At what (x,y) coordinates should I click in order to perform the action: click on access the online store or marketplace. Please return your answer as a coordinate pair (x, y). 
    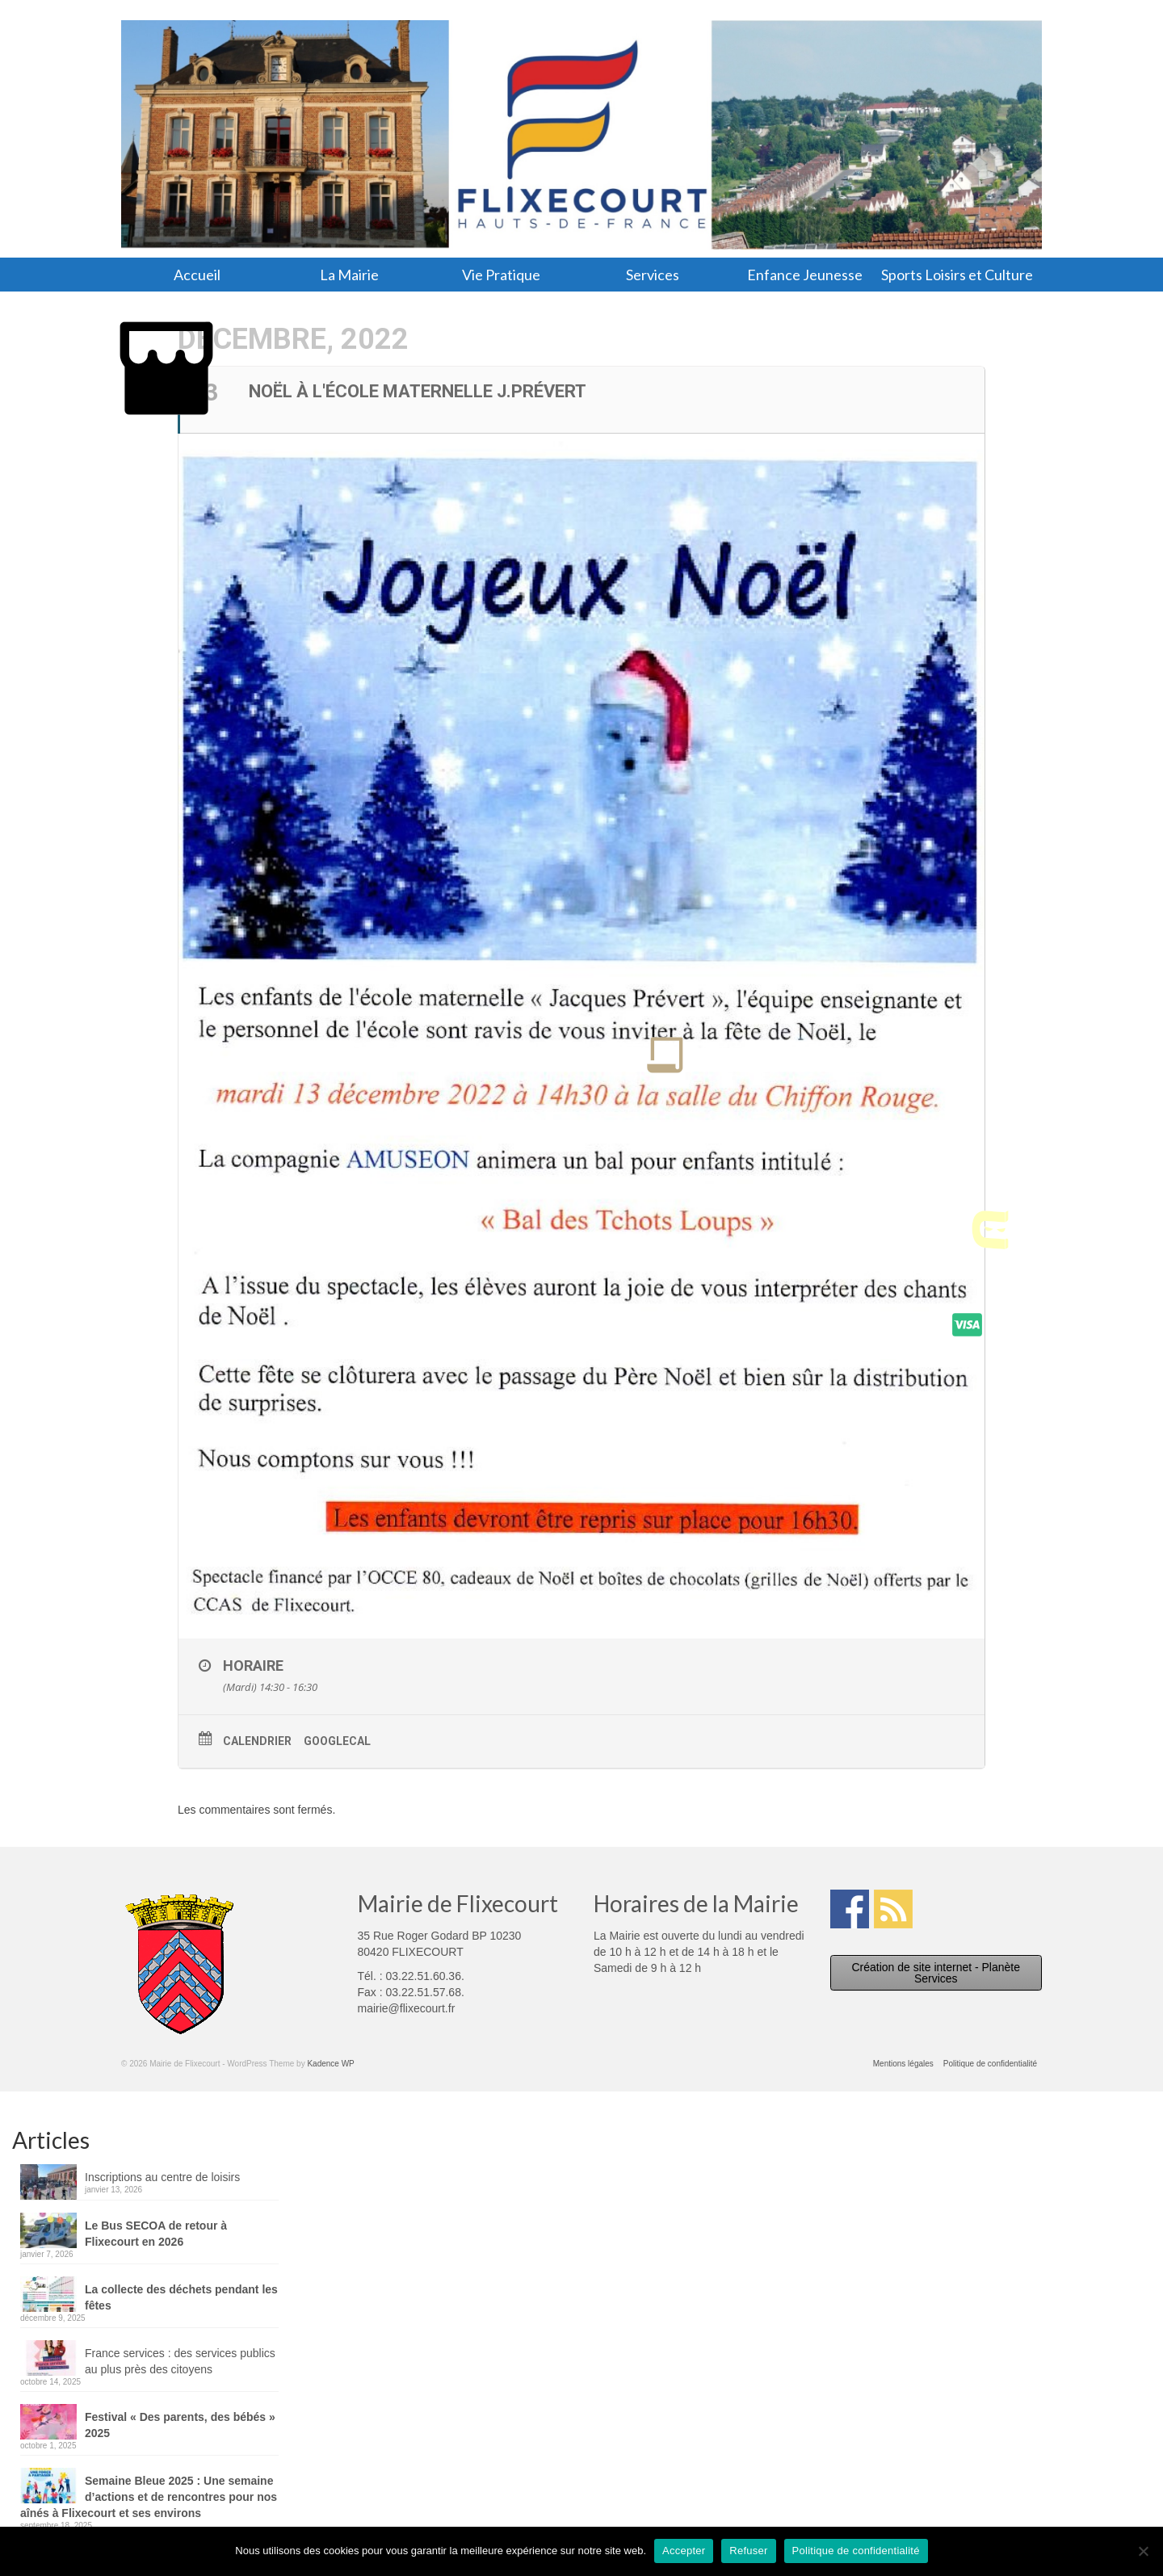
    Looking at the image, I should click on (166, 368).